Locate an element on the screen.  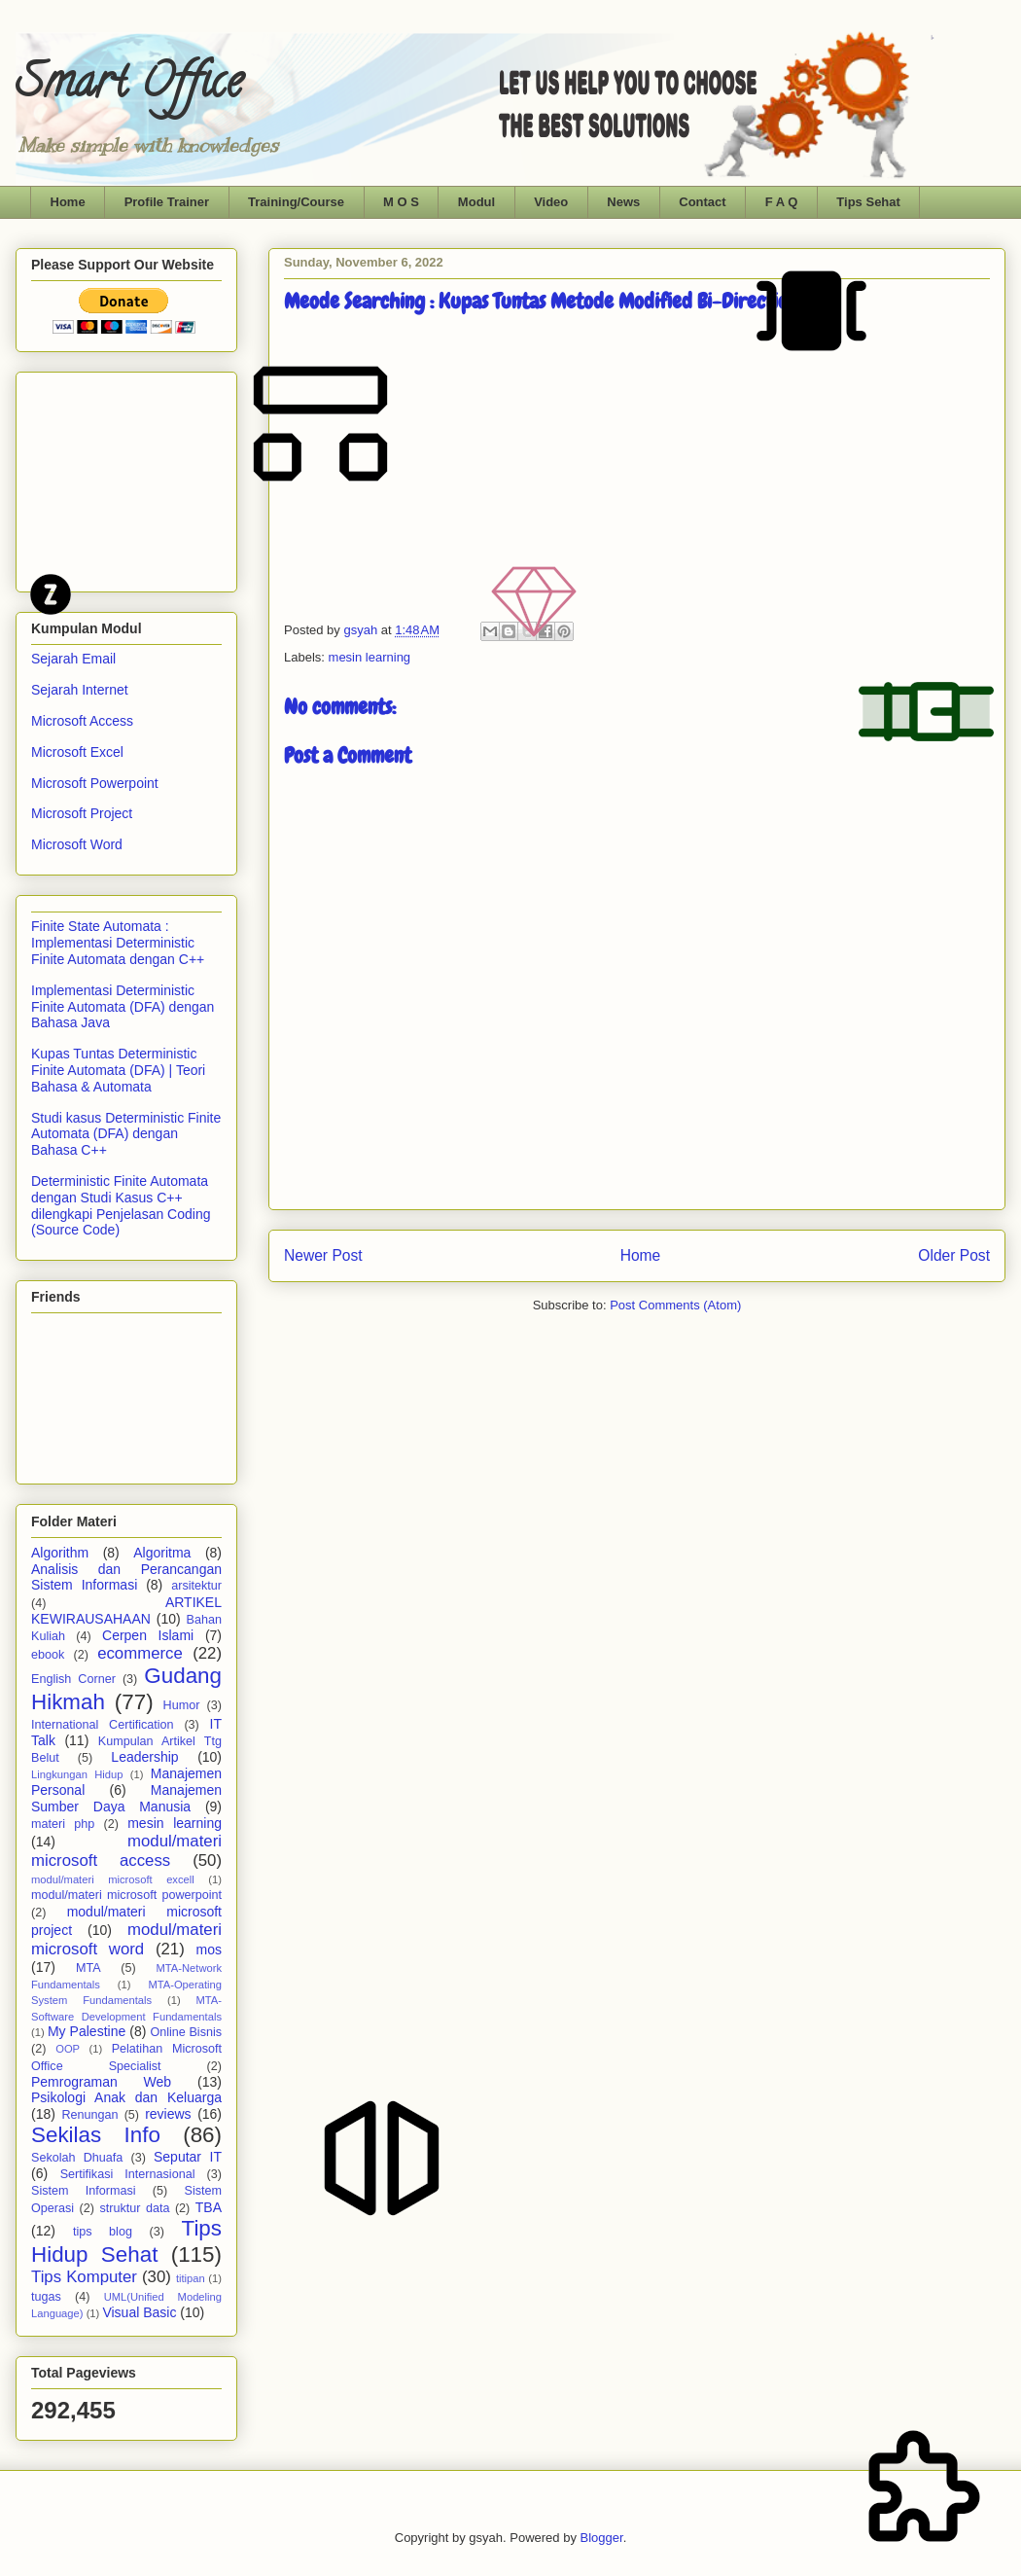
view code structure or hierarchy is located at coordinates (320, 423).